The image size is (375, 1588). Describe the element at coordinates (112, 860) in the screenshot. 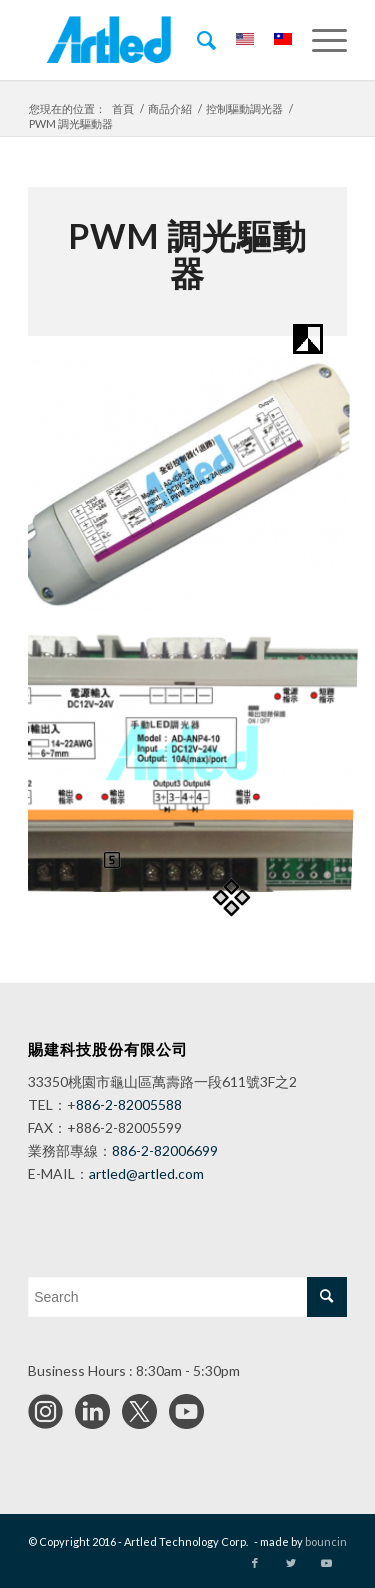

I see `indicates step 5 in a multi-step process` at that location.